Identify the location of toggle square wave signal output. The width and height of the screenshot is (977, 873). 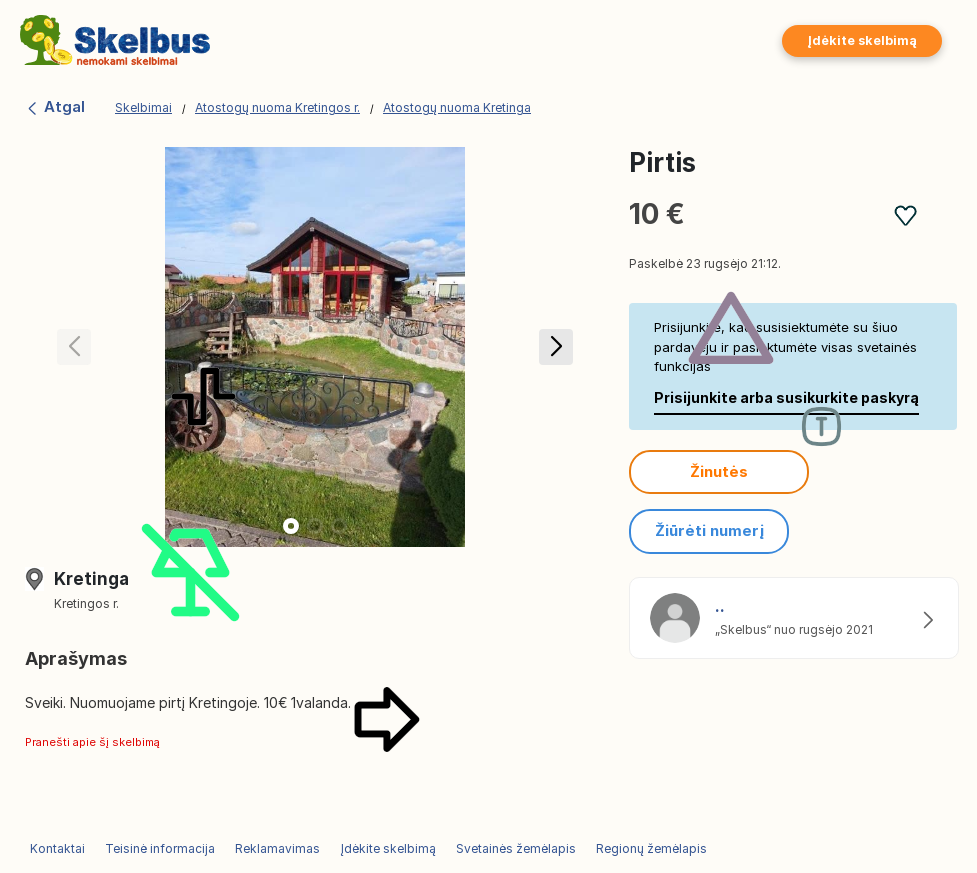
(203, 396).